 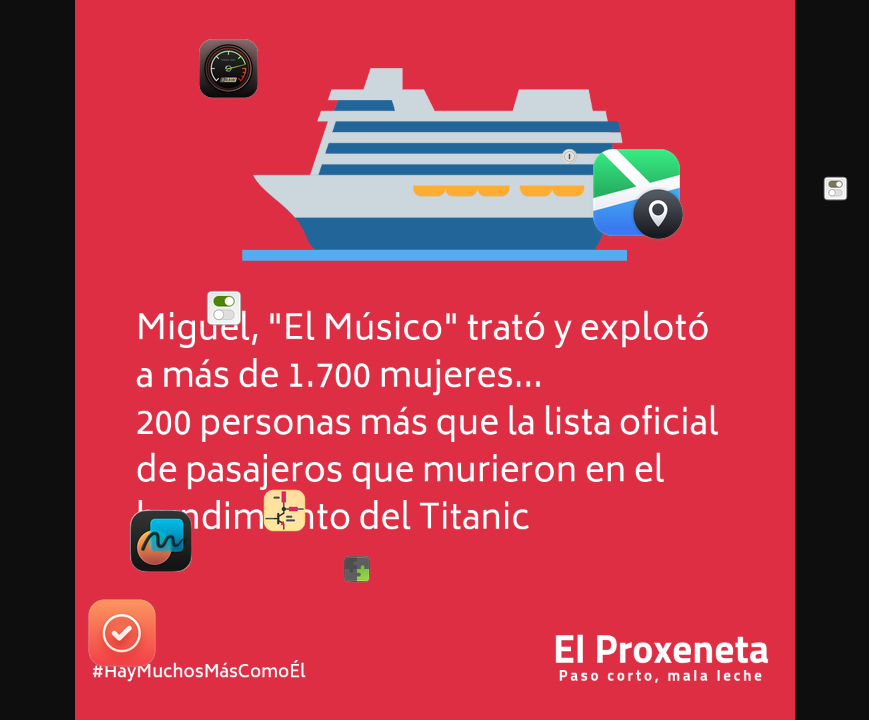 What do you see at coordinates (122, 633) in the screenshot?
I see `open dconf editor to modify system configuration settings` at bounding box center [122, 633].